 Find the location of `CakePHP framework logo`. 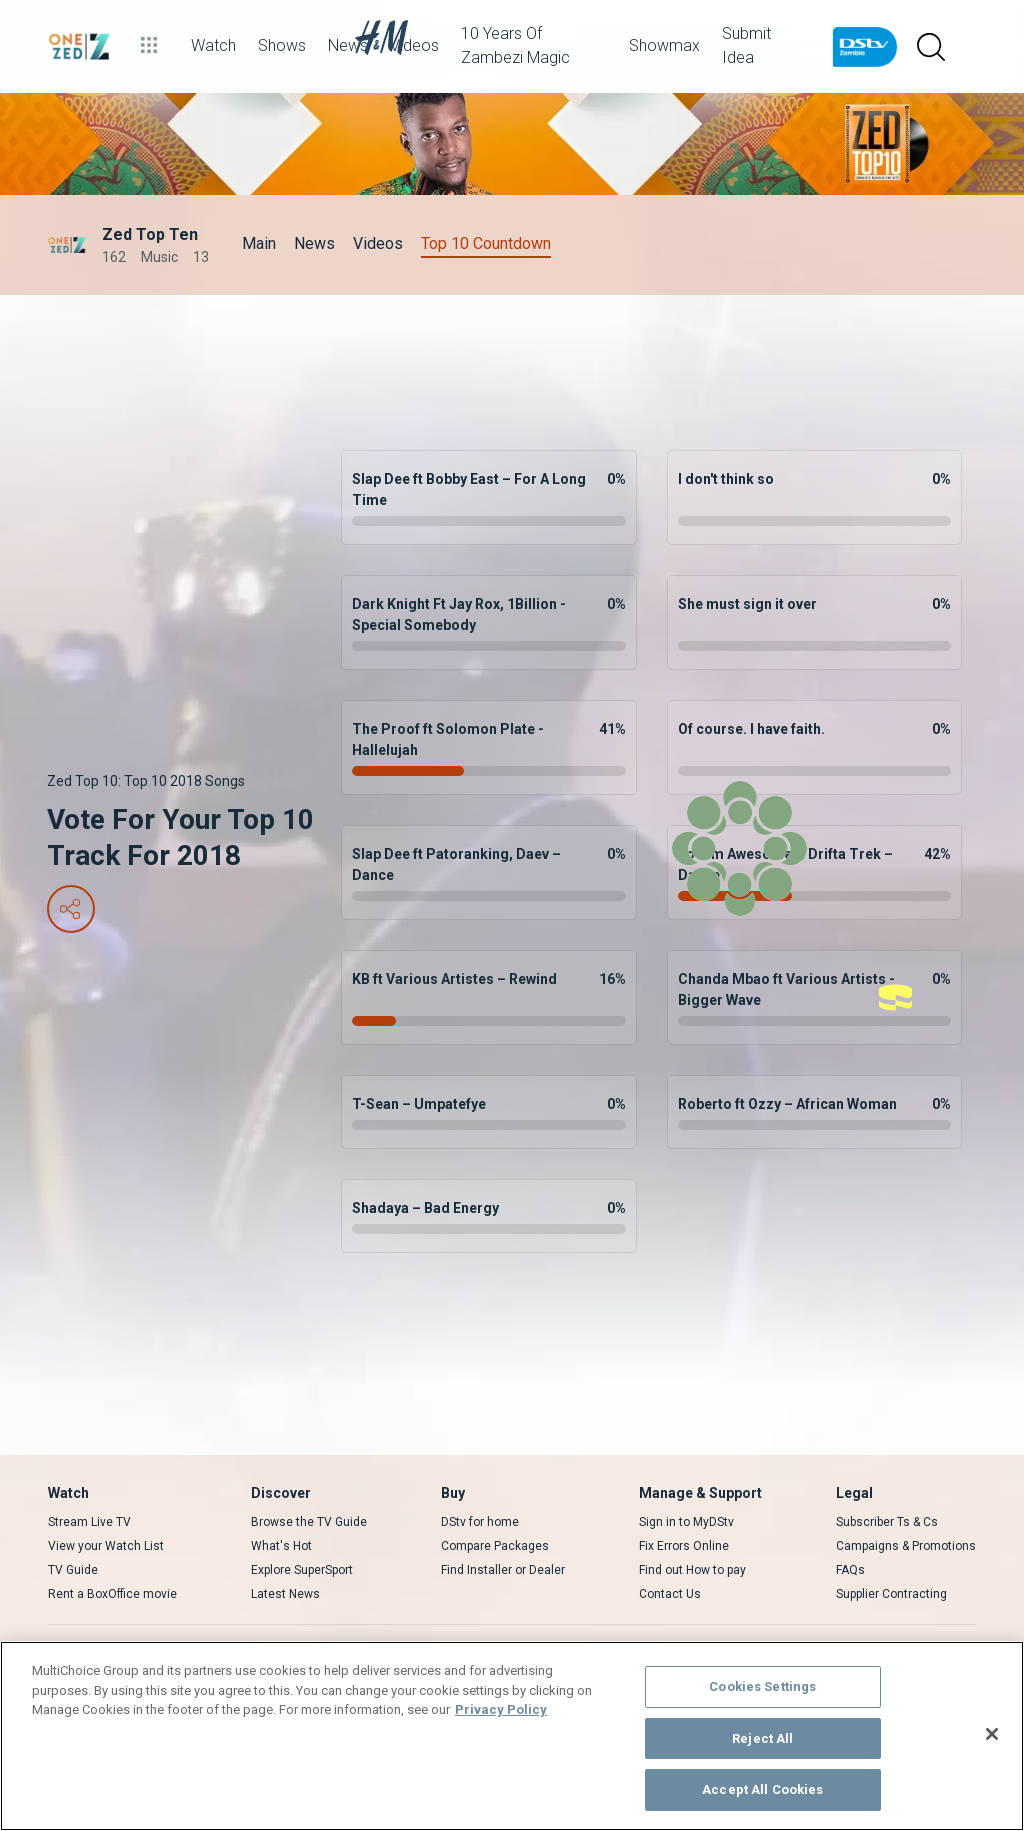

CakePHP framework logo is located at coordinates (895, 997).